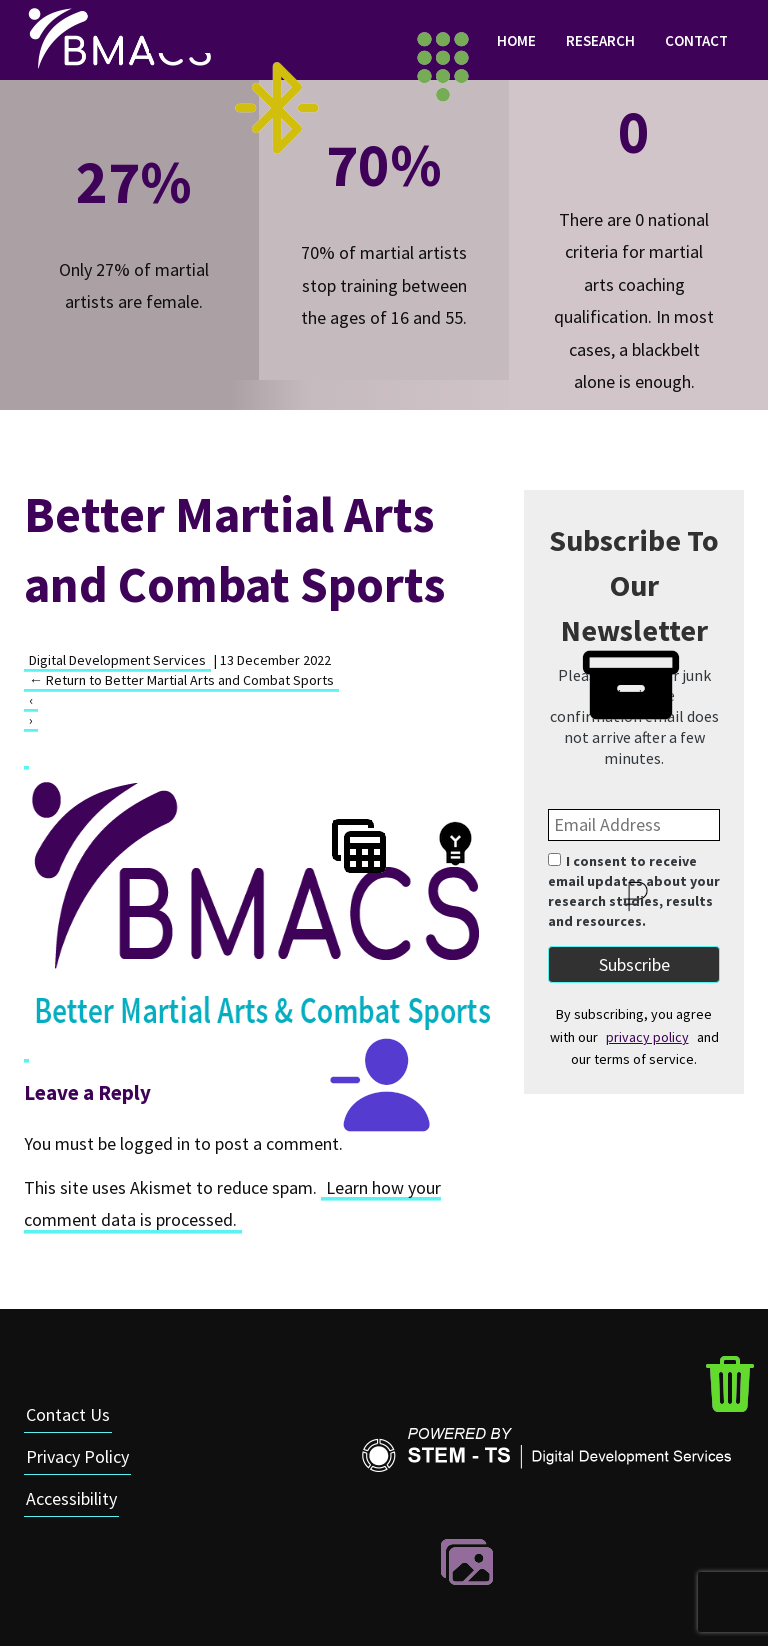 This screenshot has height=1646, width=768. Describe the element at coordinates (455, 842) in the screenshot. I see `access tips or ideas` at that location.